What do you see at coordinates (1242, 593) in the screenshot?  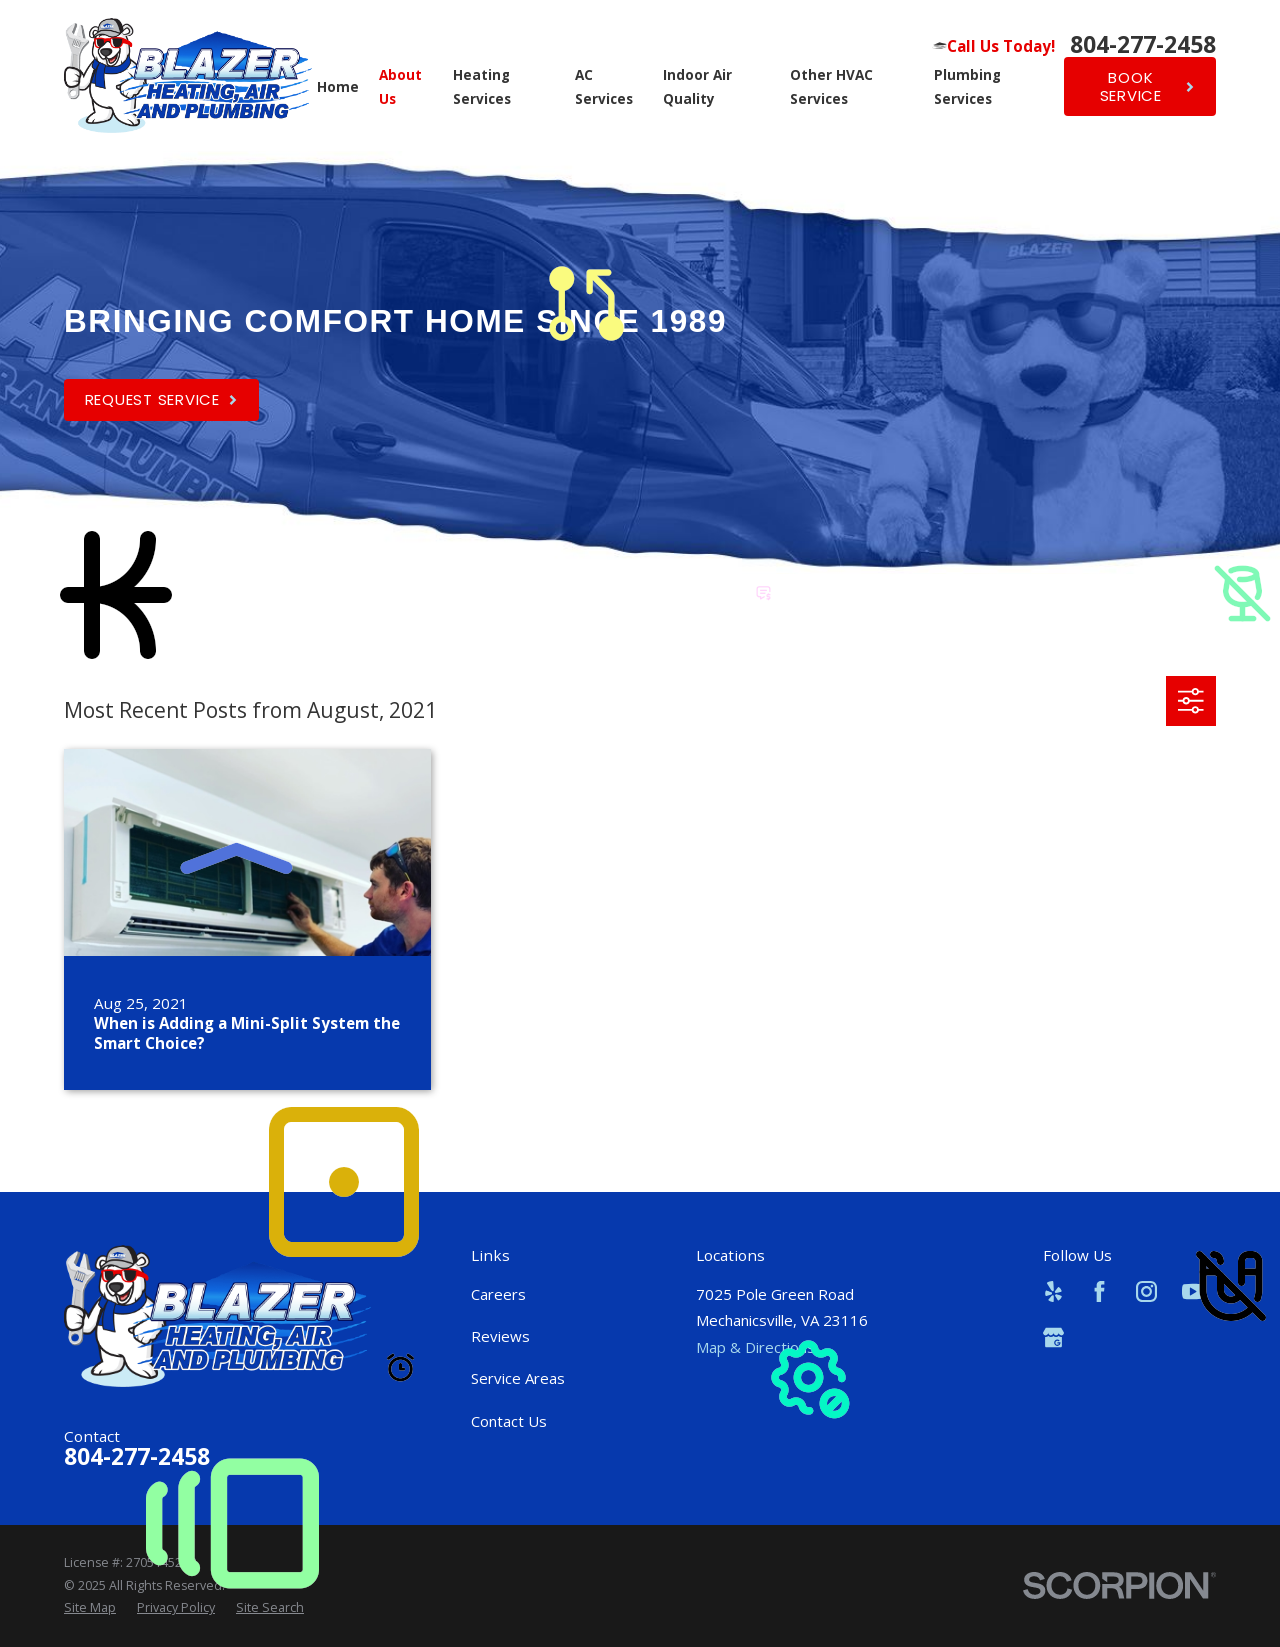 I see `indicates no drinks allowed` at bounding box center [1242, 593].